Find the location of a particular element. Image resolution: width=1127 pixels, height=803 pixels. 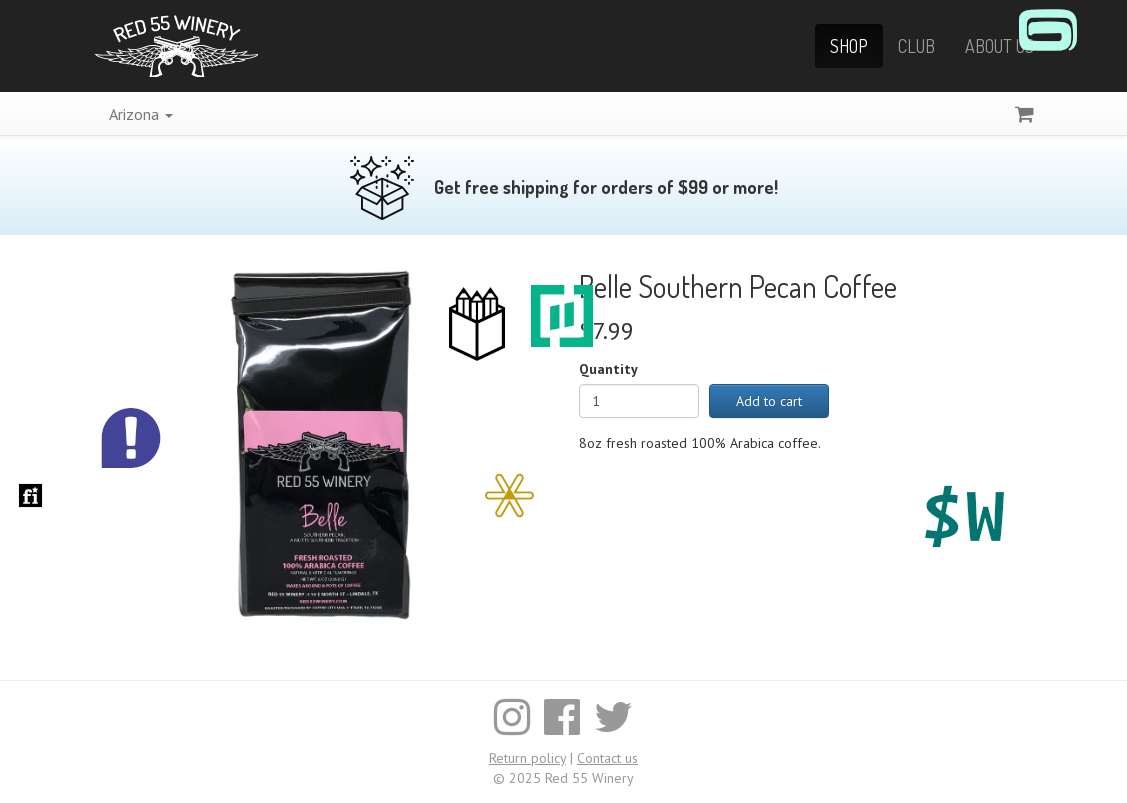

check service outage status on Downdetector is located at coordinates (131, 438).